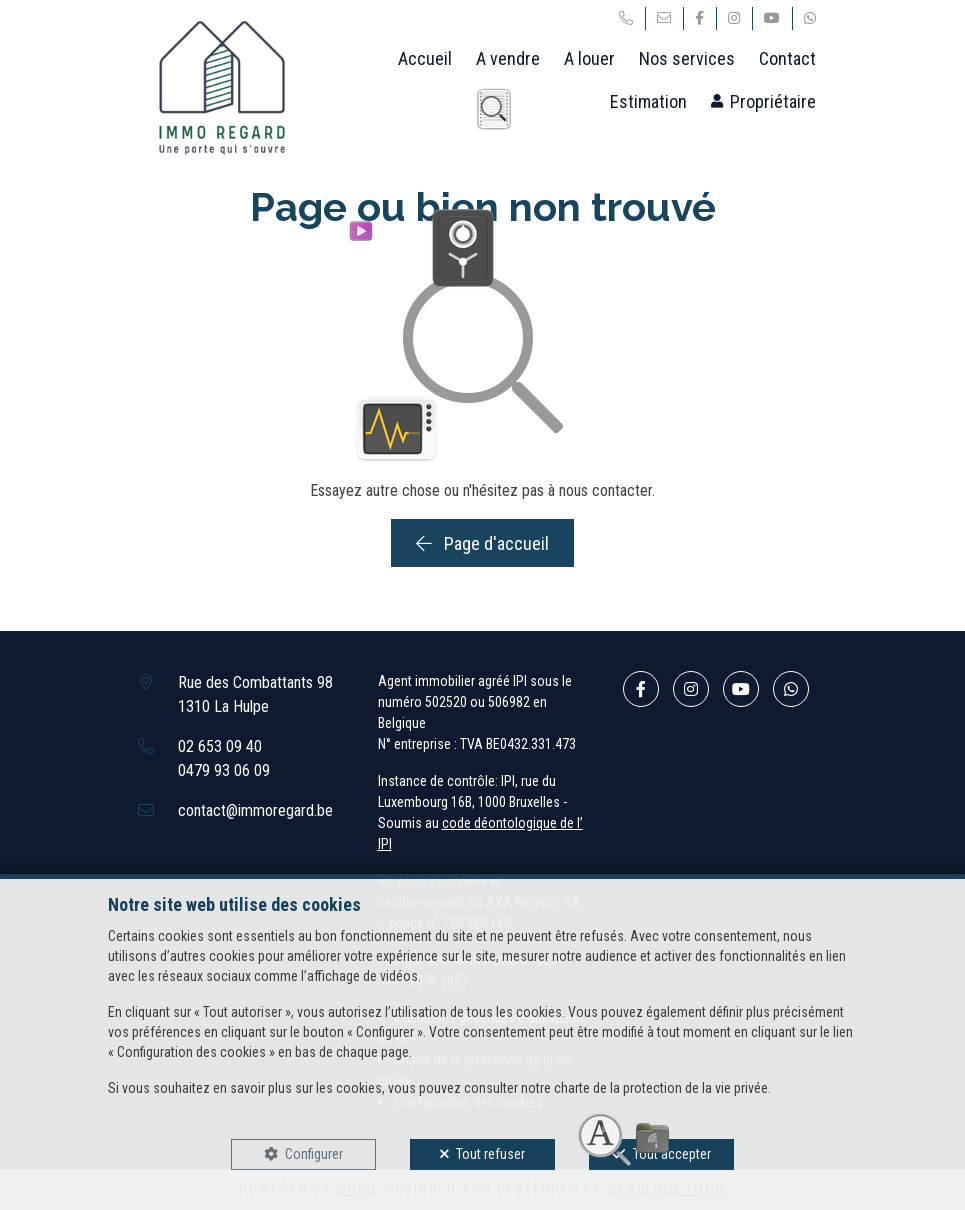 The height and width of the screenshot is (1210, 965). Describe the element at coordinates (604, 1139) in the screenshot. I see `search for files by name or content` at that location.